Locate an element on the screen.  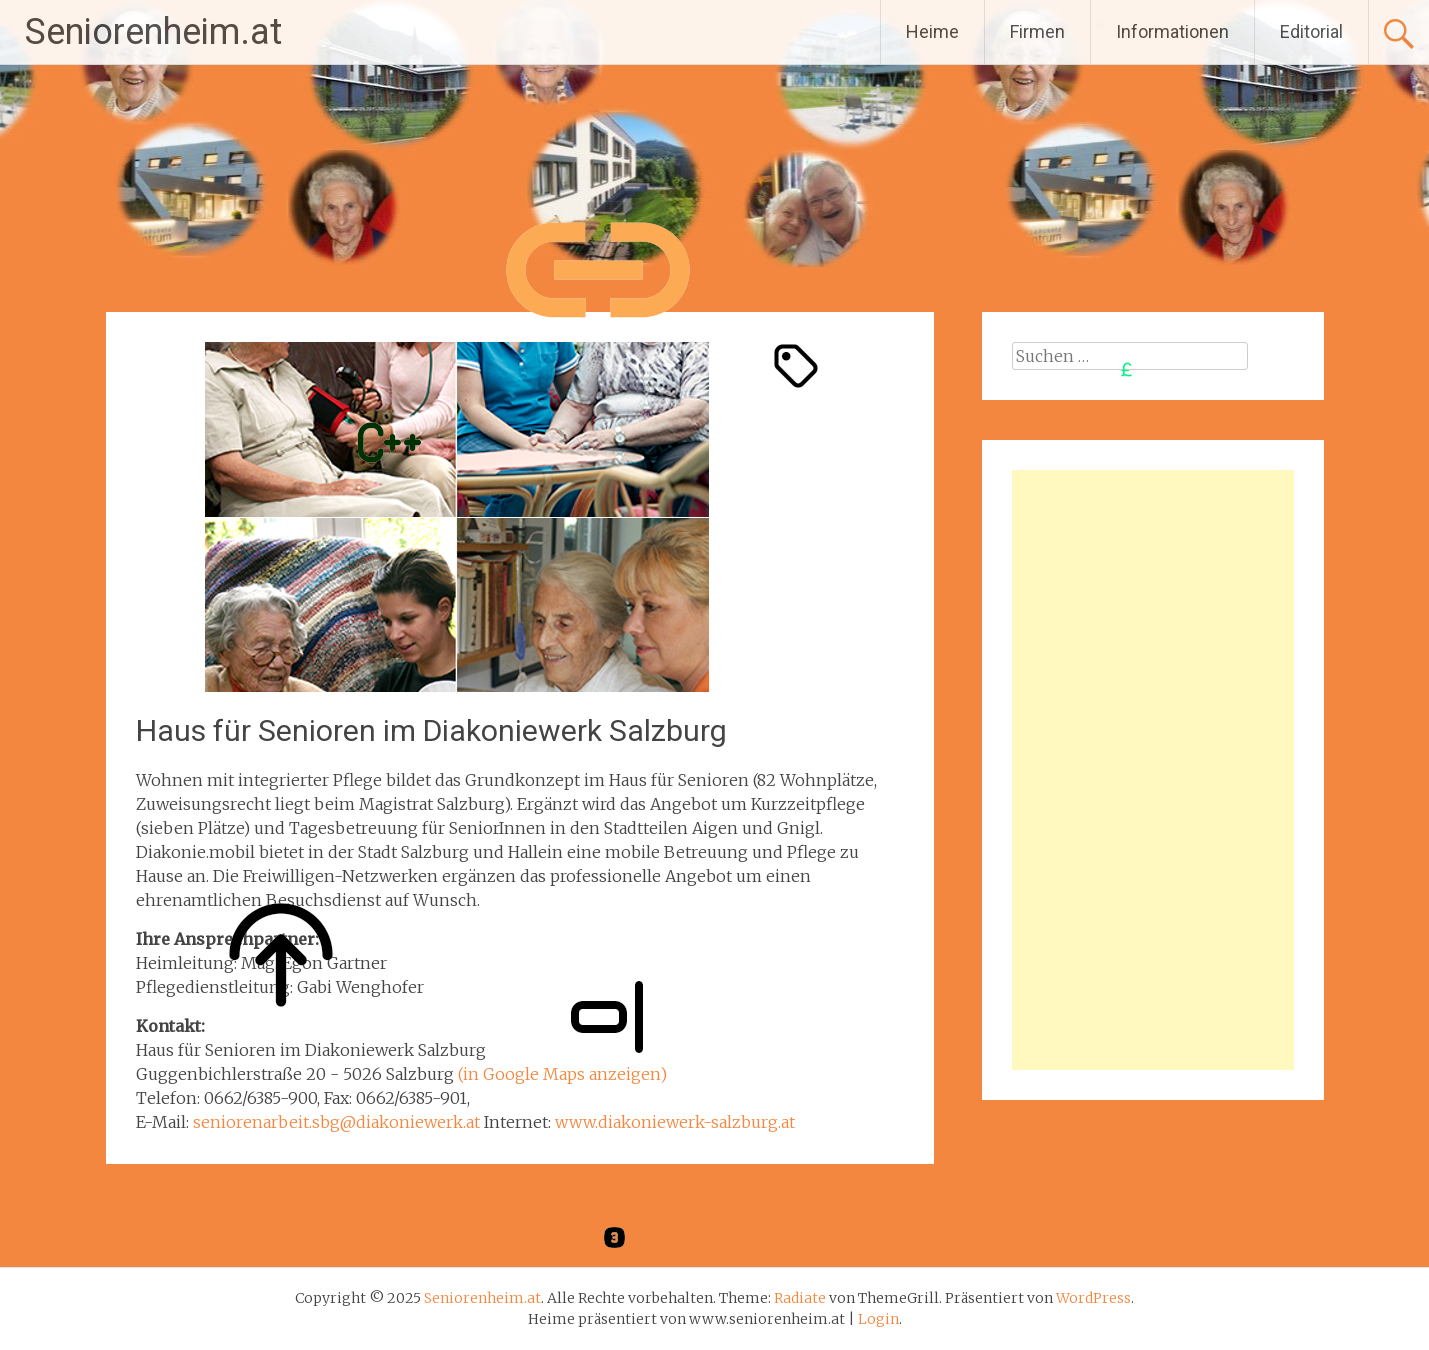
indicates a C++ programming language file or project is located at coordinates (389, 442).